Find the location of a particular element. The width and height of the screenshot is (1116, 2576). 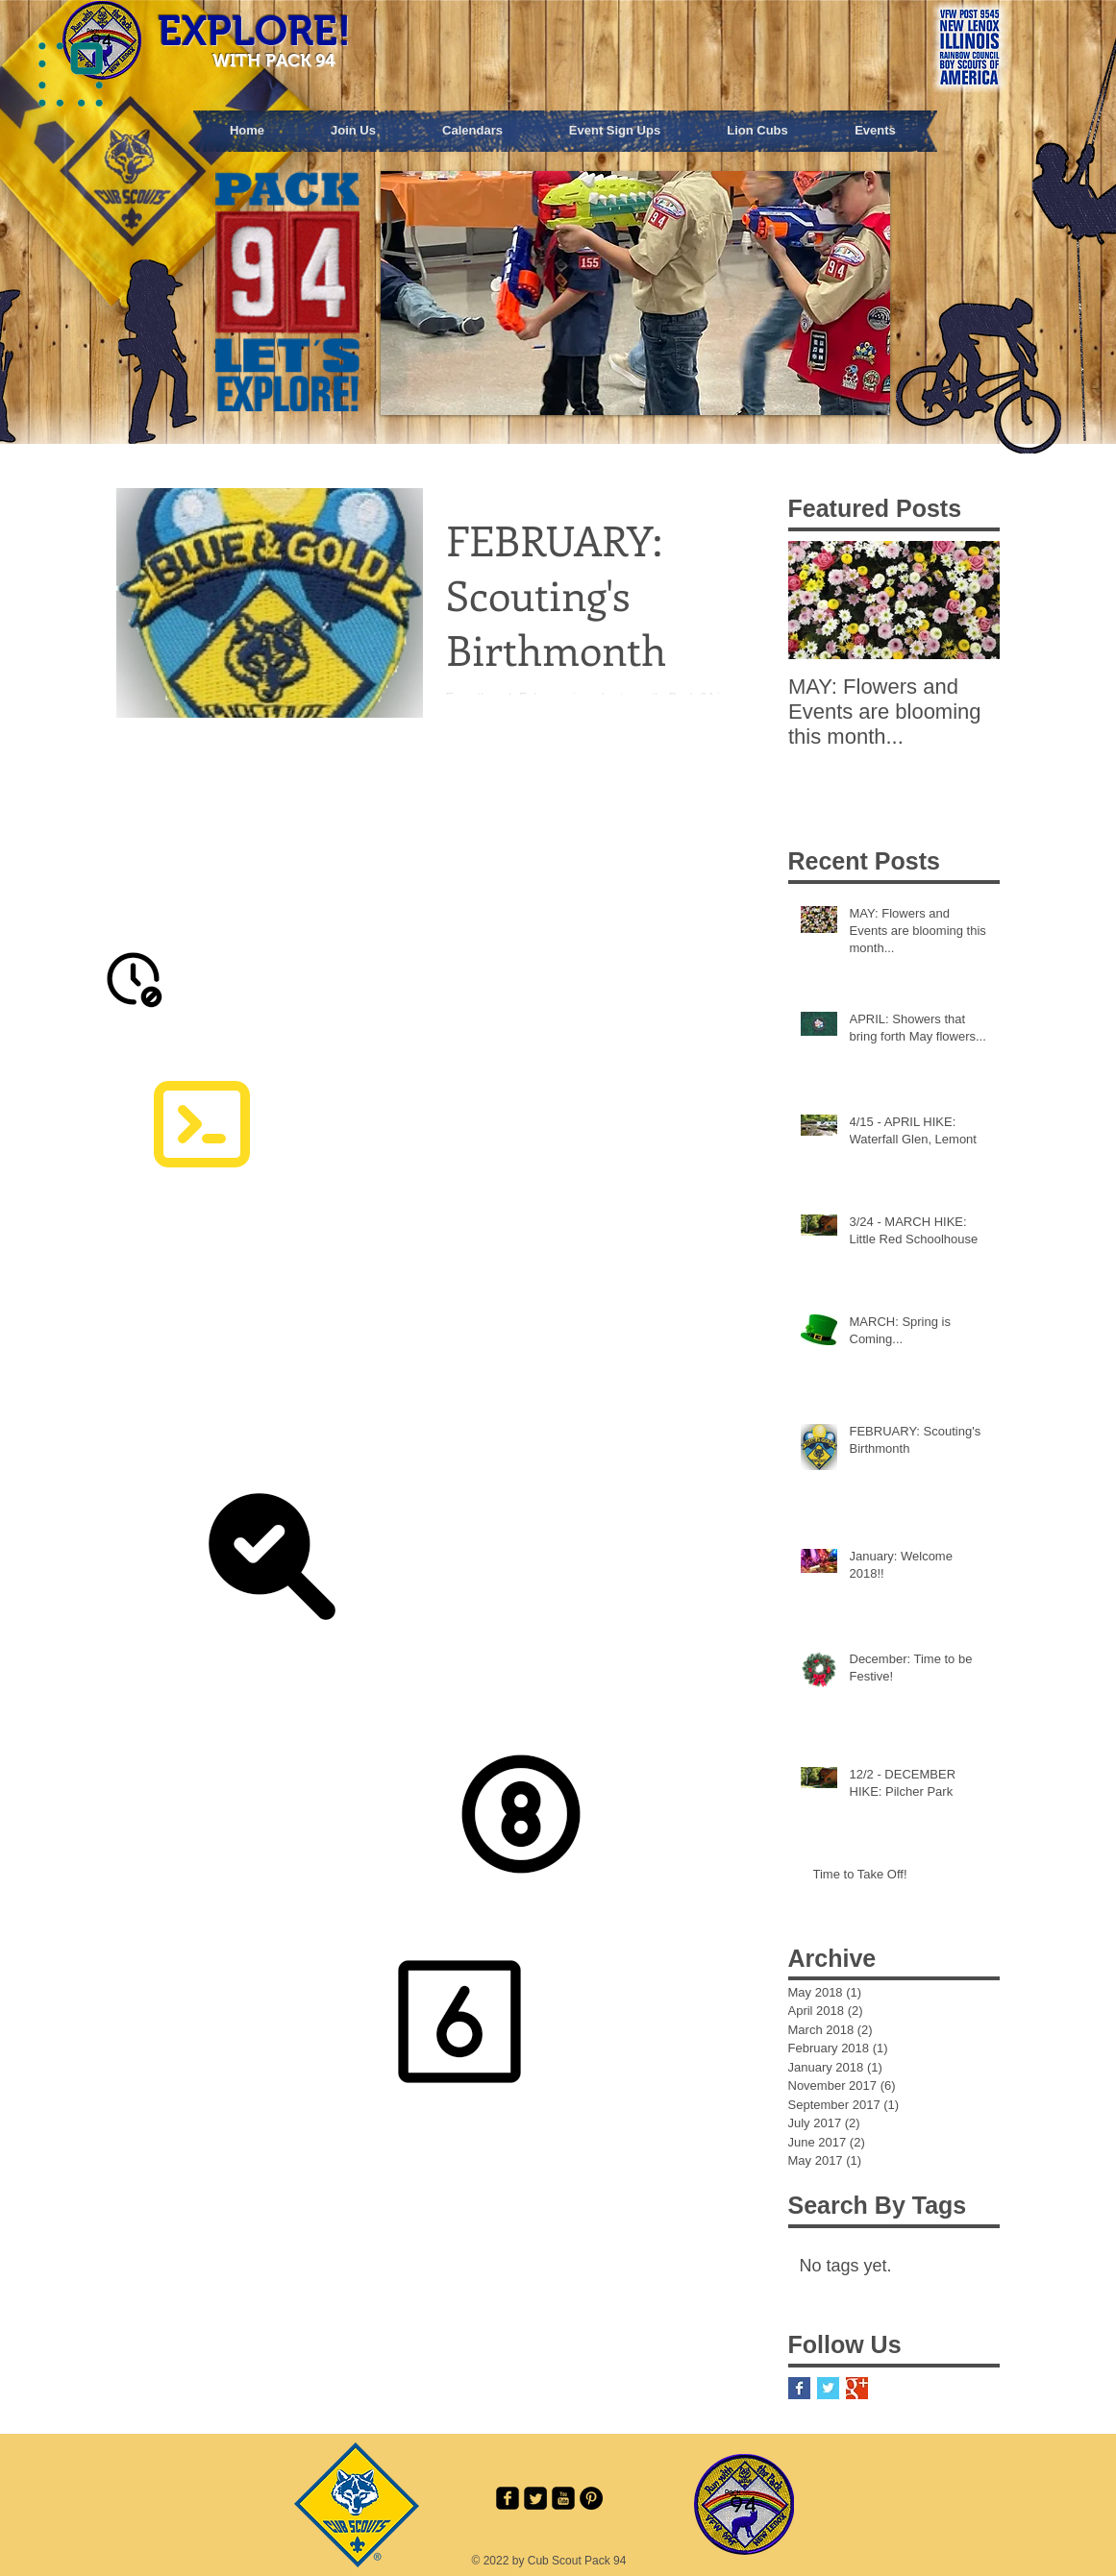

open command line terminal is located at coordinates (202, 1124).